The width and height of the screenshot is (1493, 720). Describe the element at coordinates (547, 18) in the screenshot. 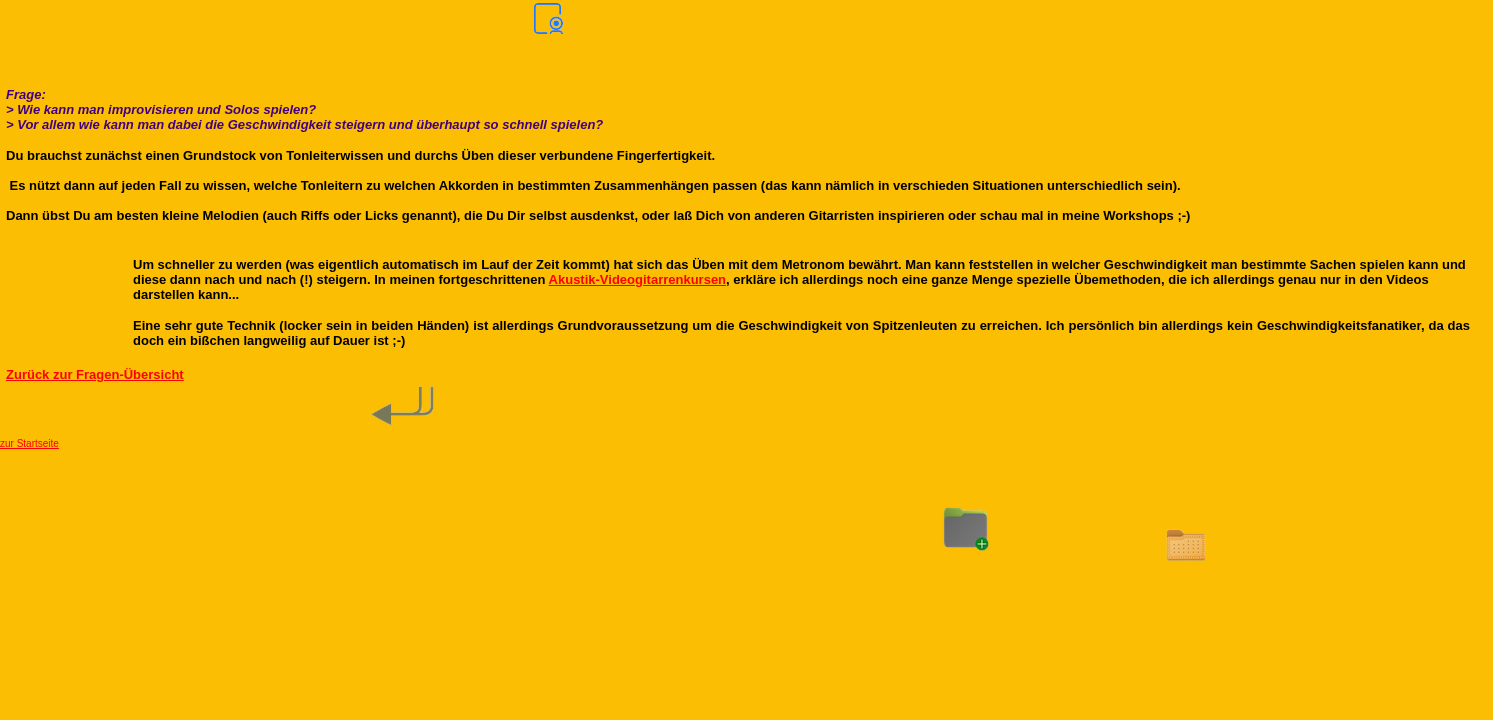

I see `open camera or webcam app` at that location.